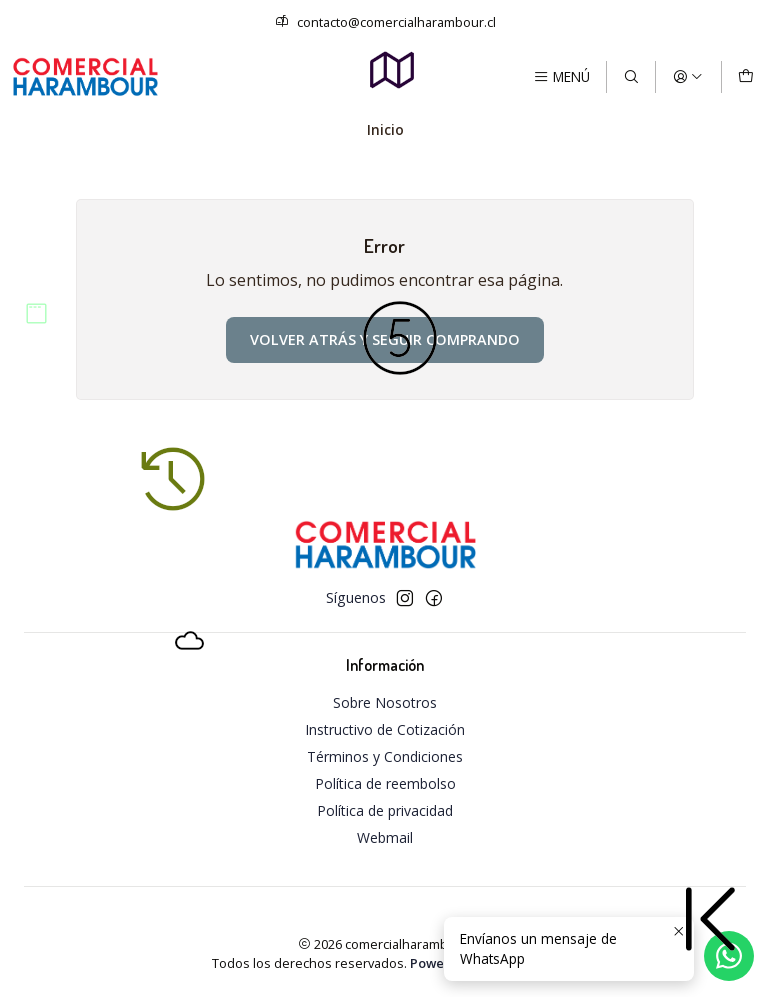 Image resolution: width=770 pixels, height=997 pixels. What do you see at coordinates (392, 70) in the screenshot?
I see `view map or location` at bounding box center [392, 70].